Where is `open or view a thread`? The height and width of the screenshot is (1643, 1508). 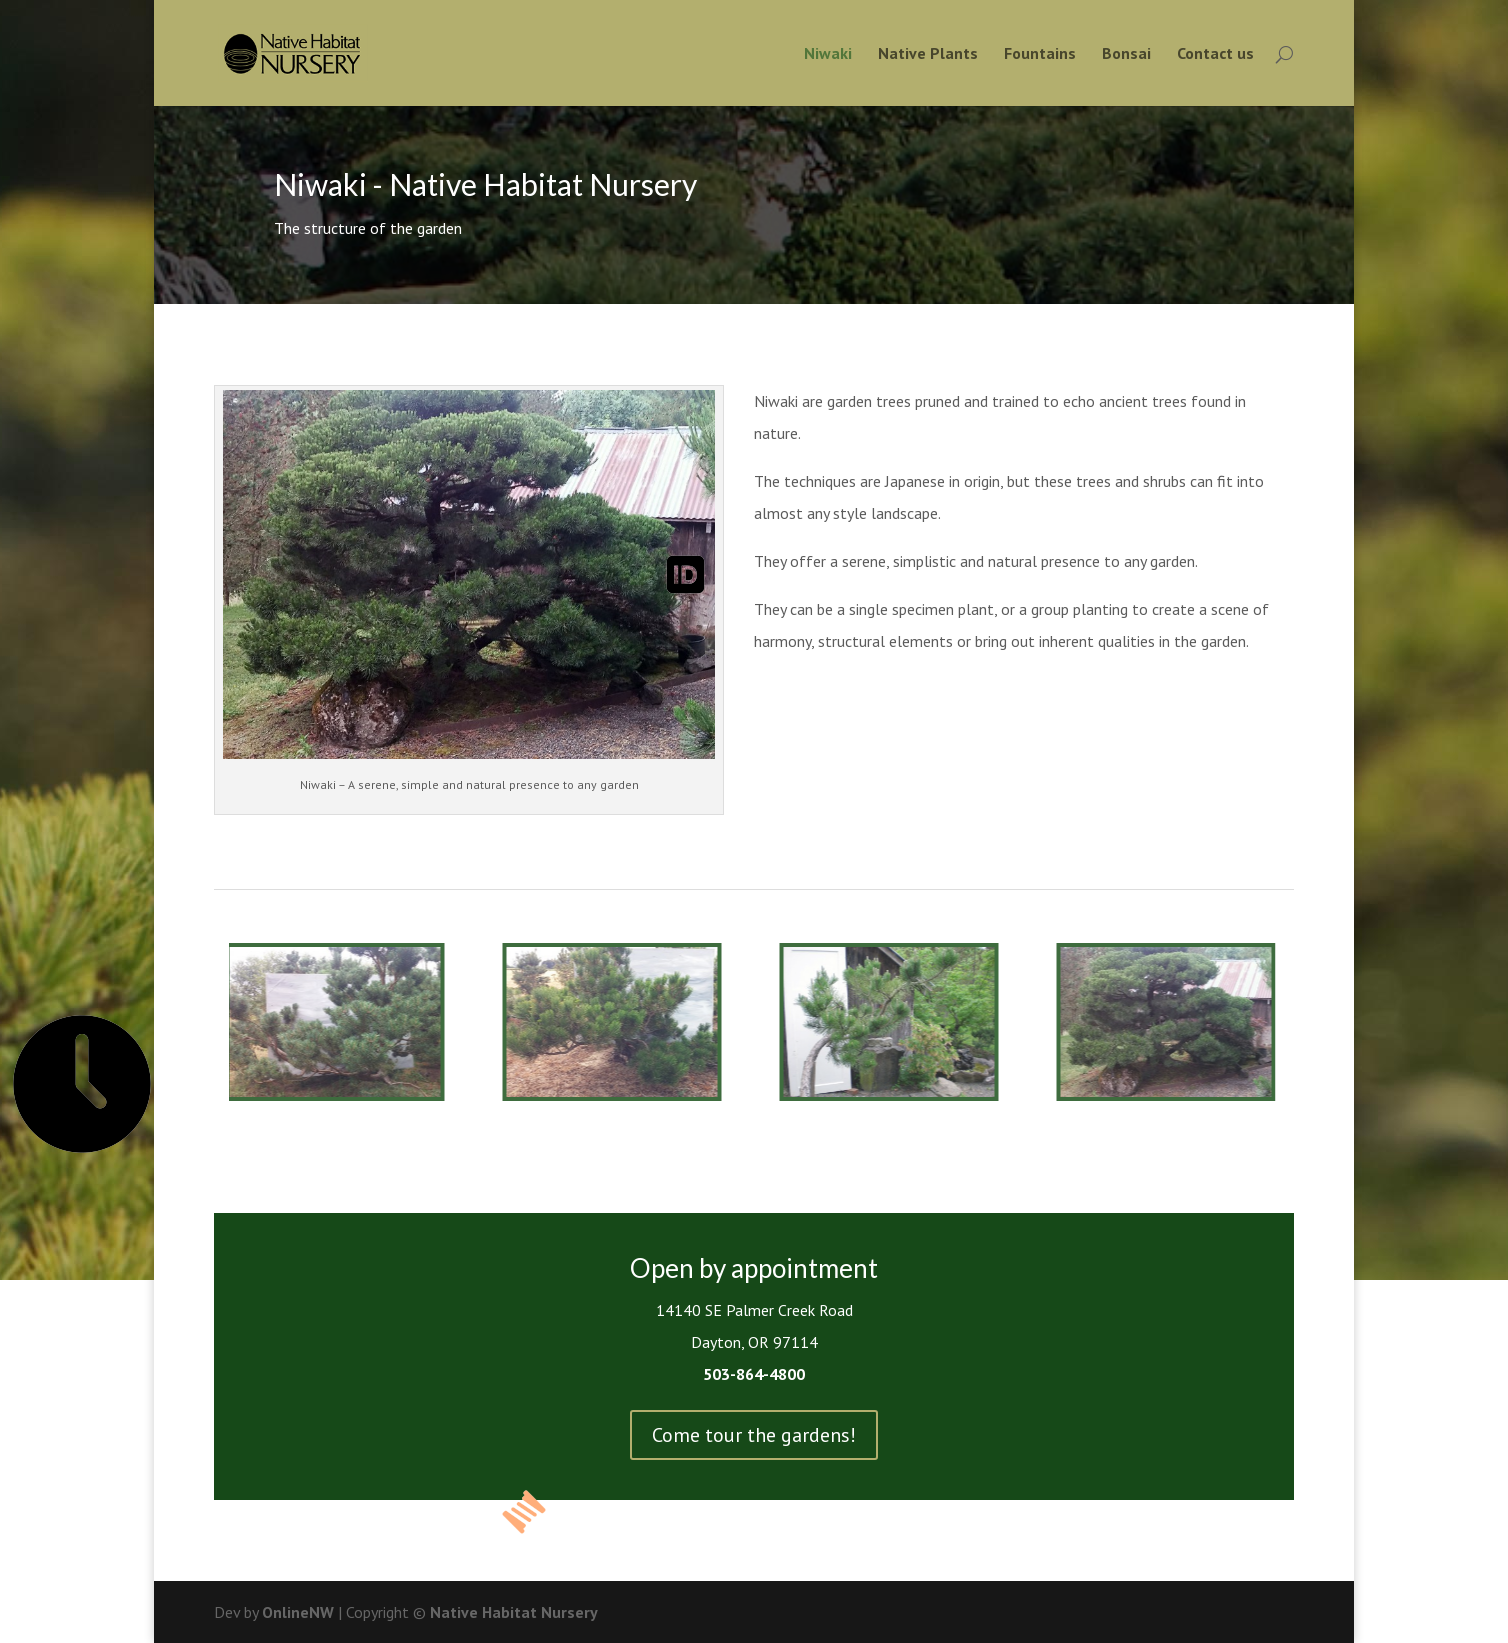
open or view a thread is located at coordinates (524, 1512).